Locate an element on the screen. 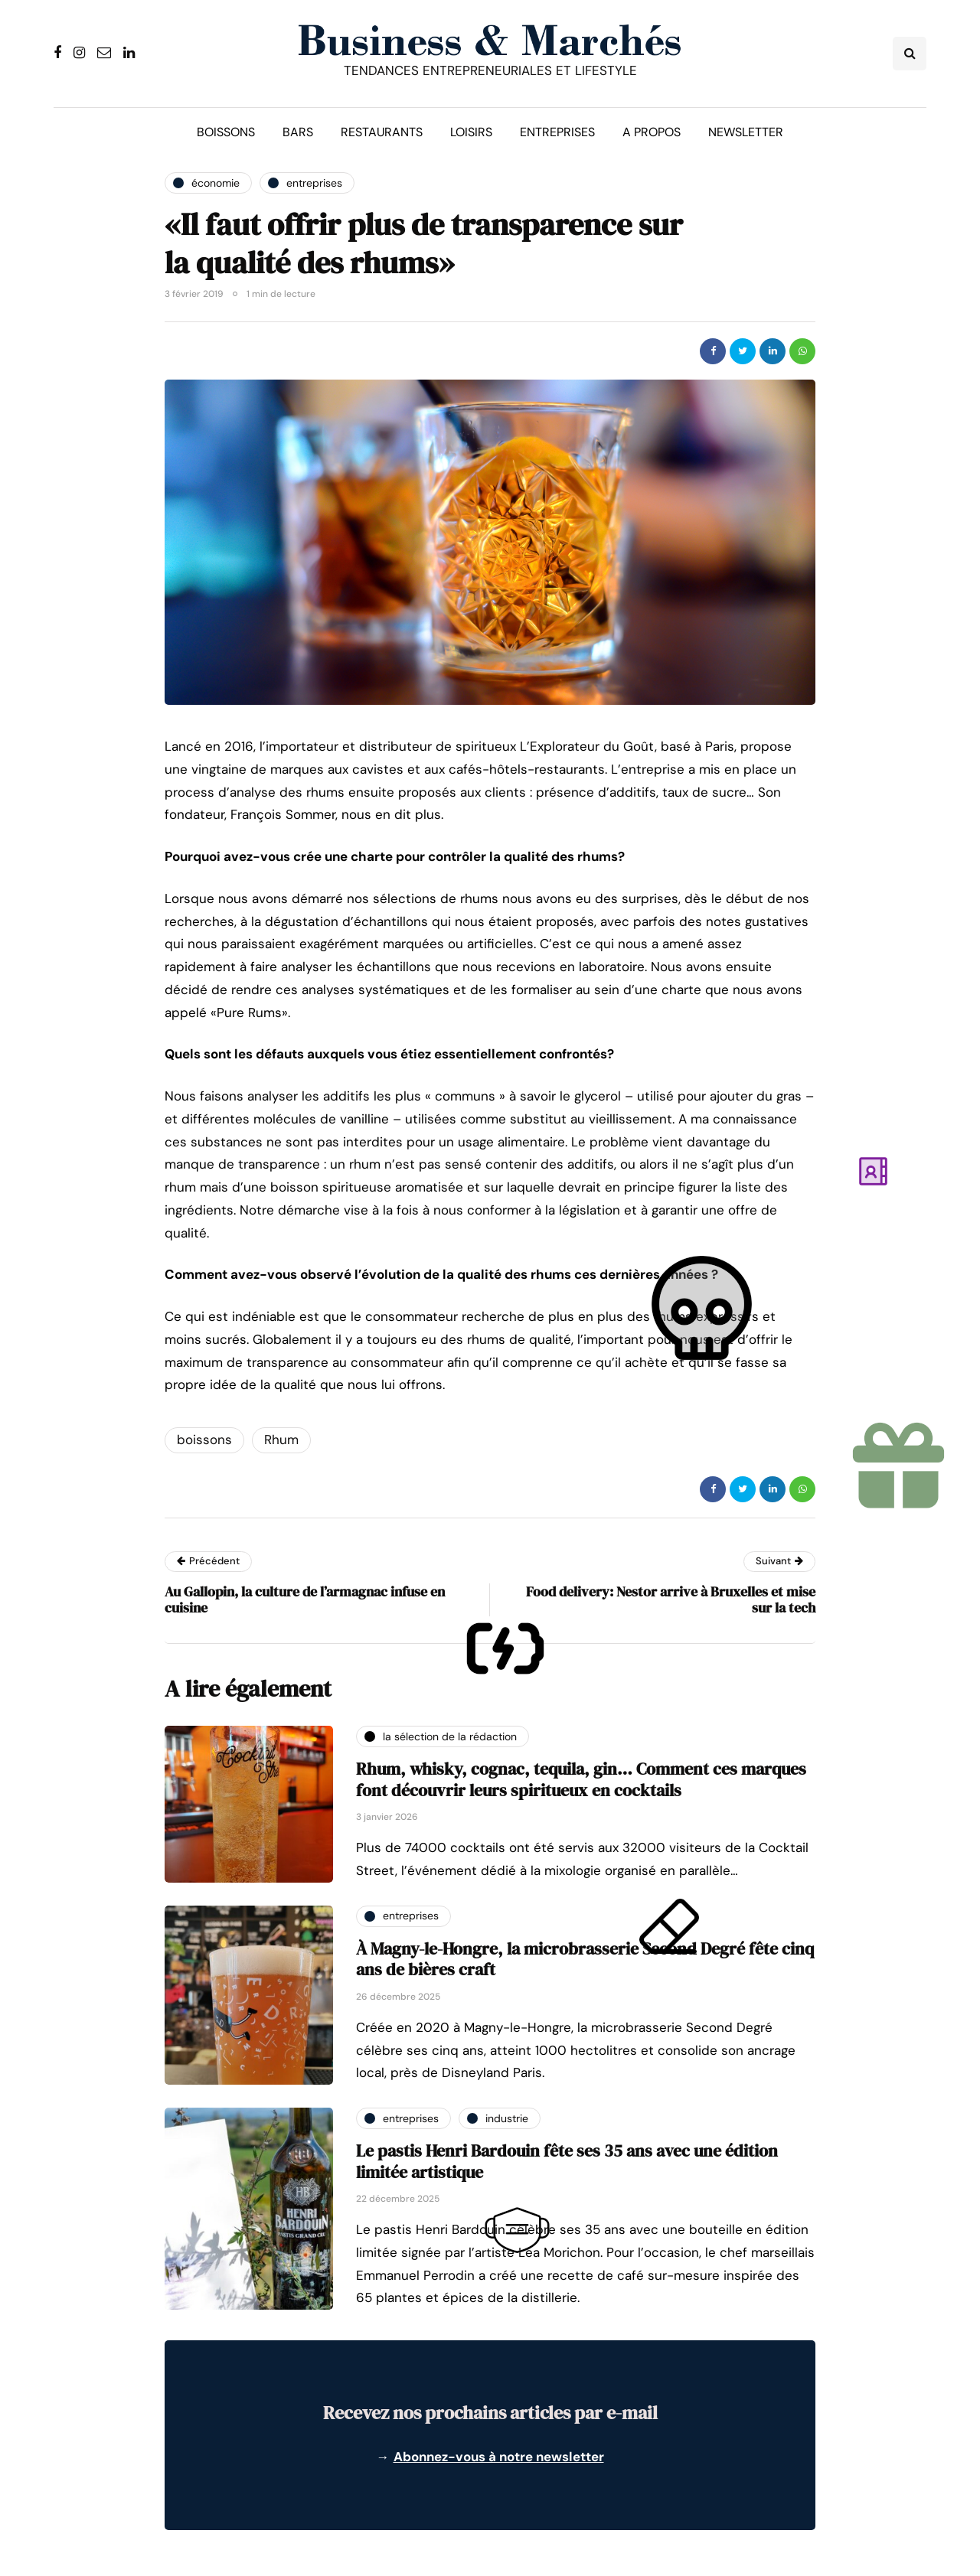  erase or clear content is located at coordinates (669, 1926).